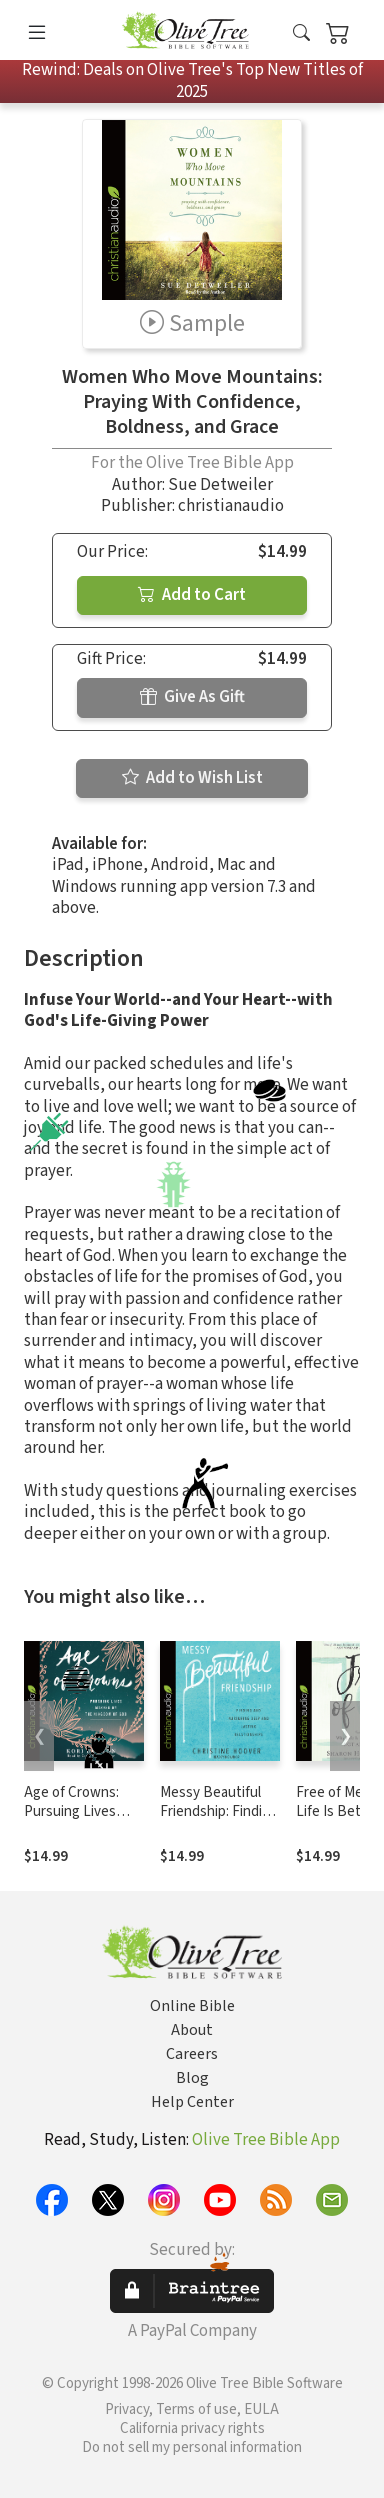  I want to click on connect to a power source, so click(49, 1132).